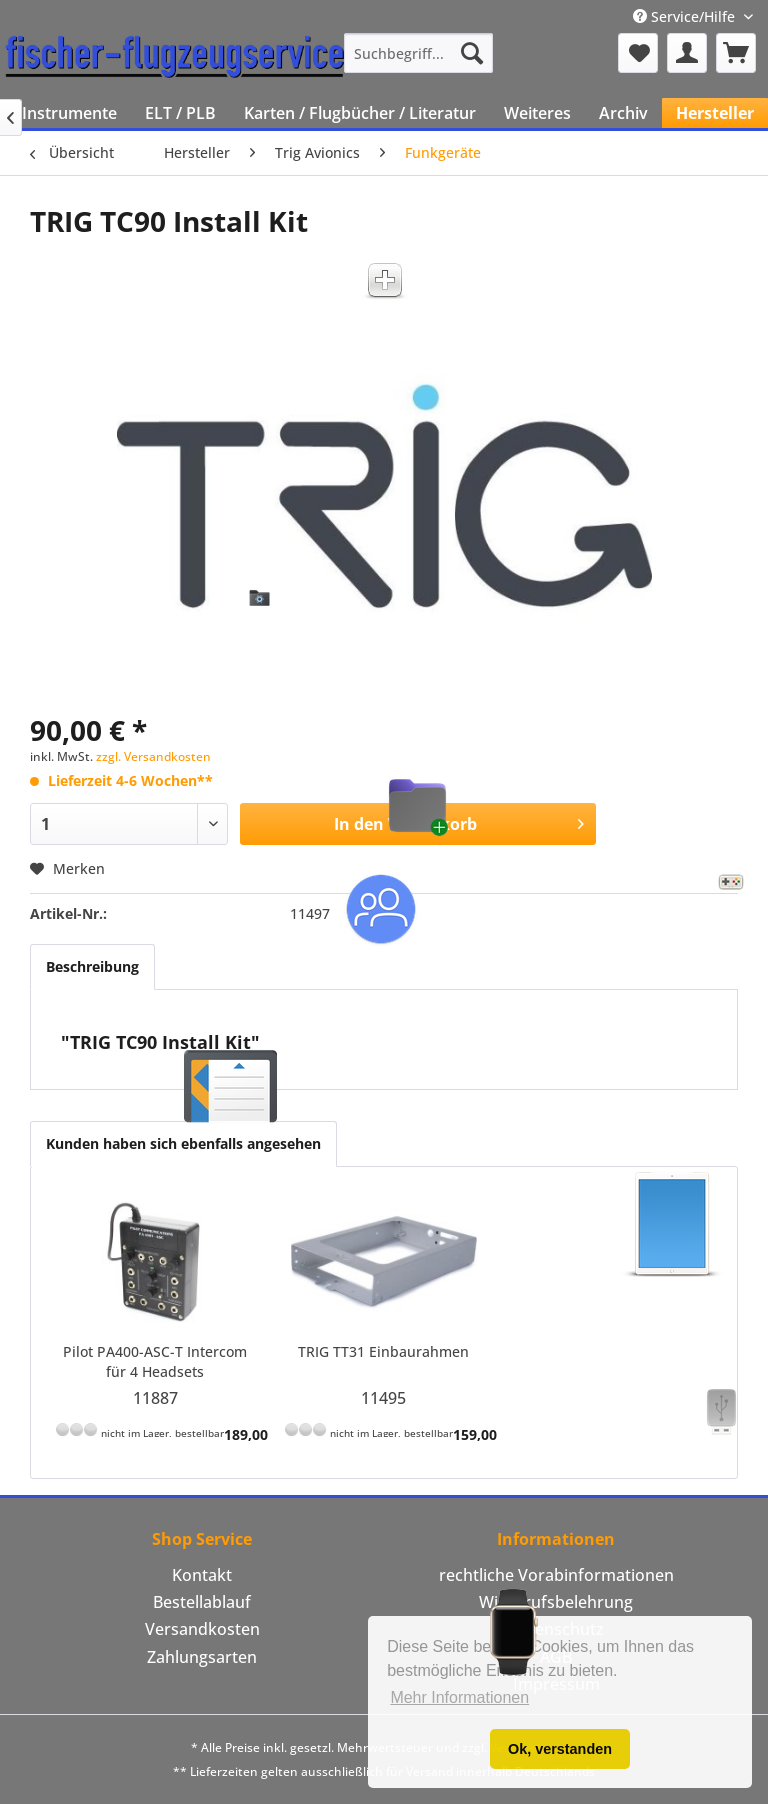  I want to click on create a new folder, so click(417, 805).